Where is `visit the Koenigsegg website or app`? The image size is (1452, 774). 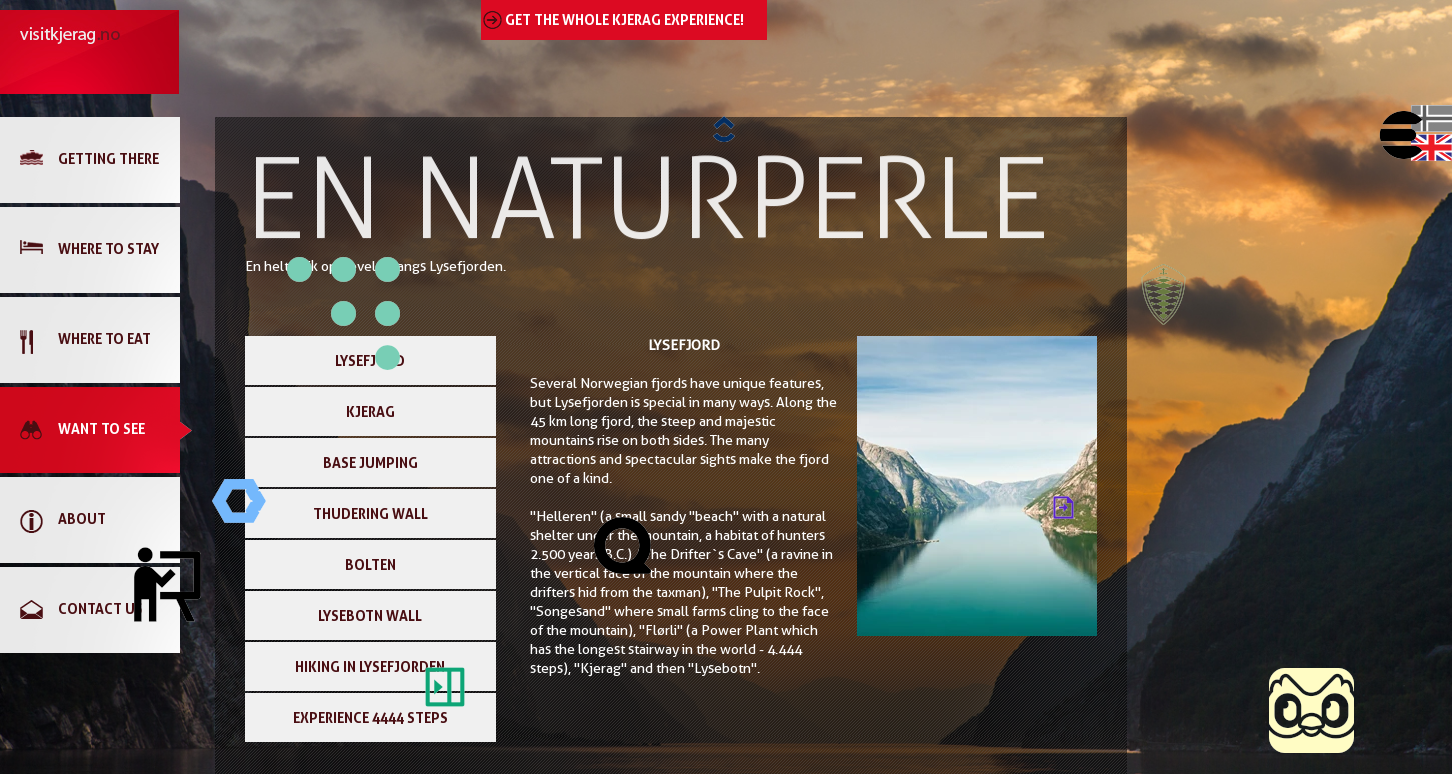
visit the Koenigsegg website or app is located at coordinates (1163, 294).